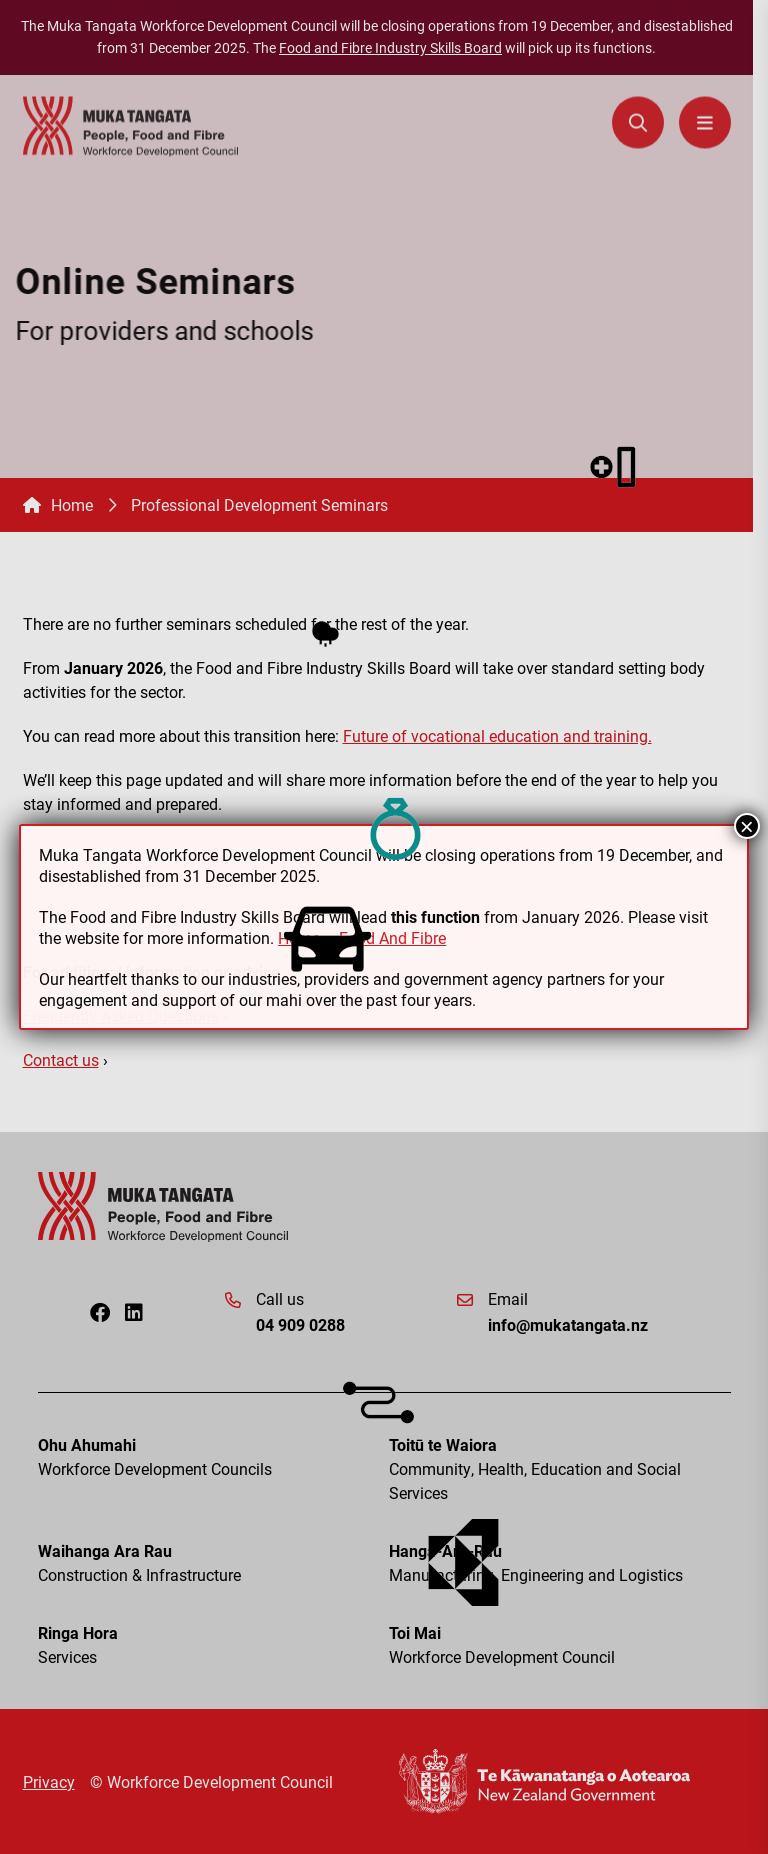  What do you see at coordinates (378, 1402) in the screenshot?
I see `relay app logo` at bounding box center [378, 1402].